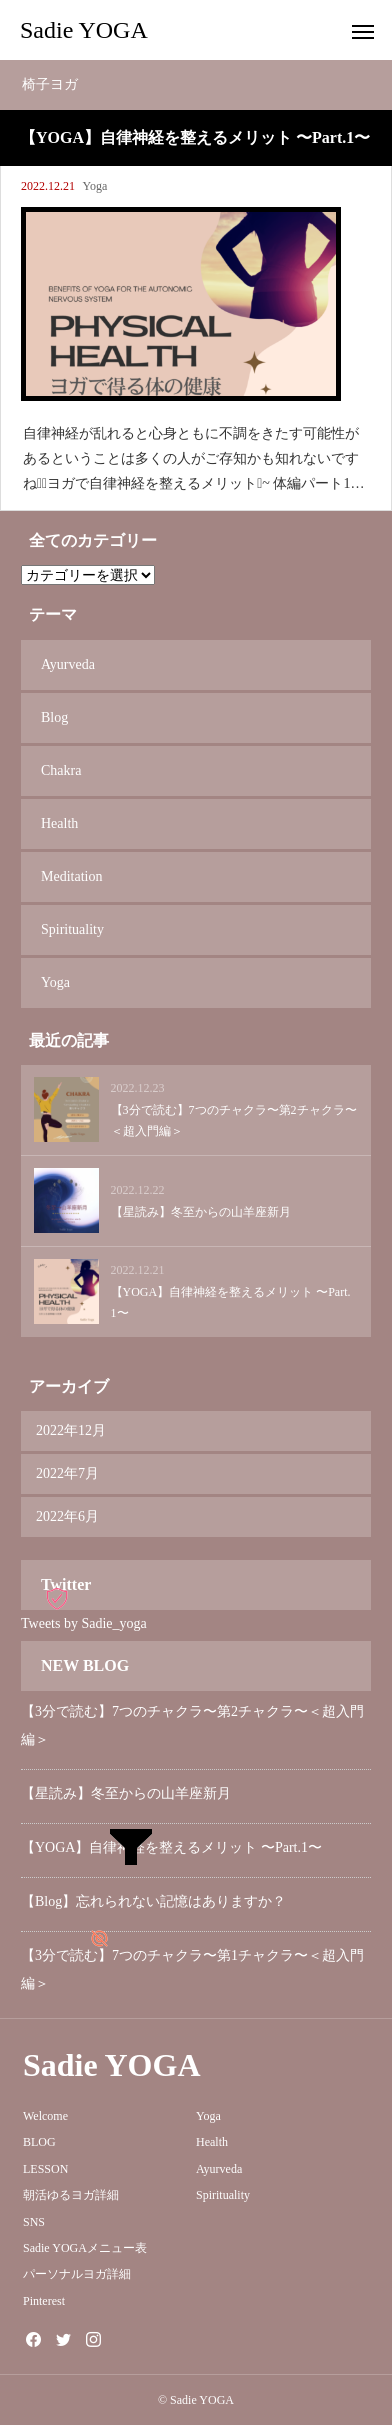  Describe the element at coordinates (131, 1847) in the screenshot. I see `filter list or search results` at that location.